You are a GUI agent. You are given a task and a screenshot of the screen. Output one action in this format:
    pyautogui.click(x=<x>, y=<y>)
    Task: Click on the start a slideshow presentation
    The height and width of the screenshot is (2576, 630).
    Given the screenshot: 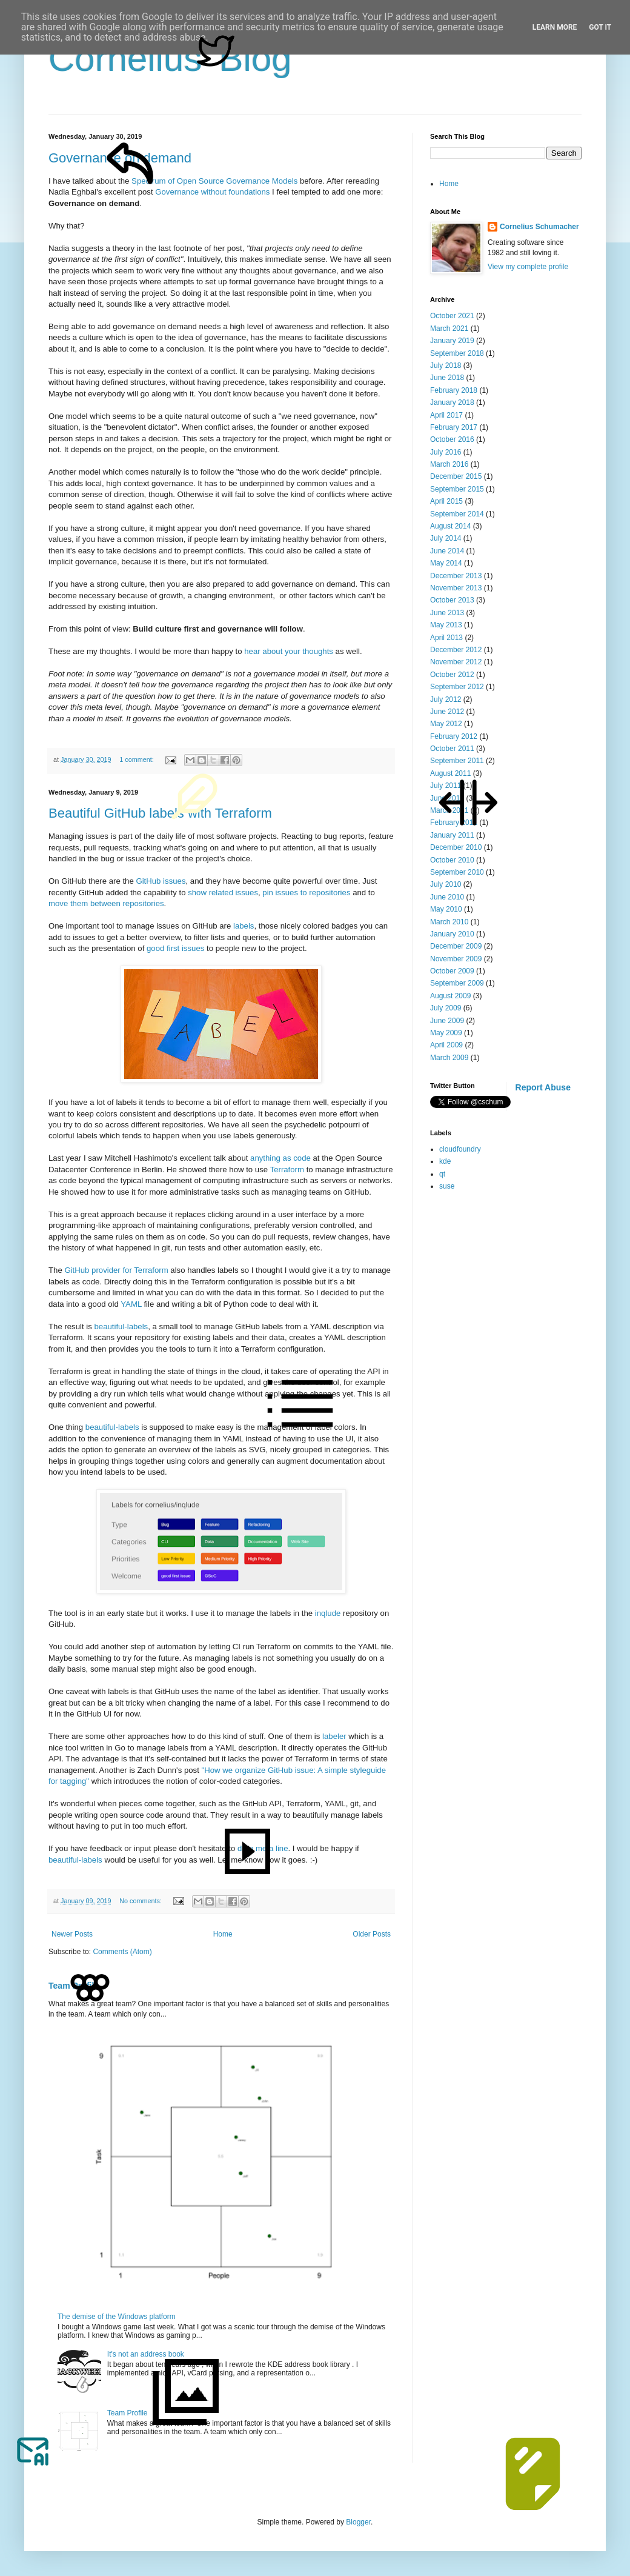 What is the action you would take?
    pyautogui.click(x=247, y=1851)
    